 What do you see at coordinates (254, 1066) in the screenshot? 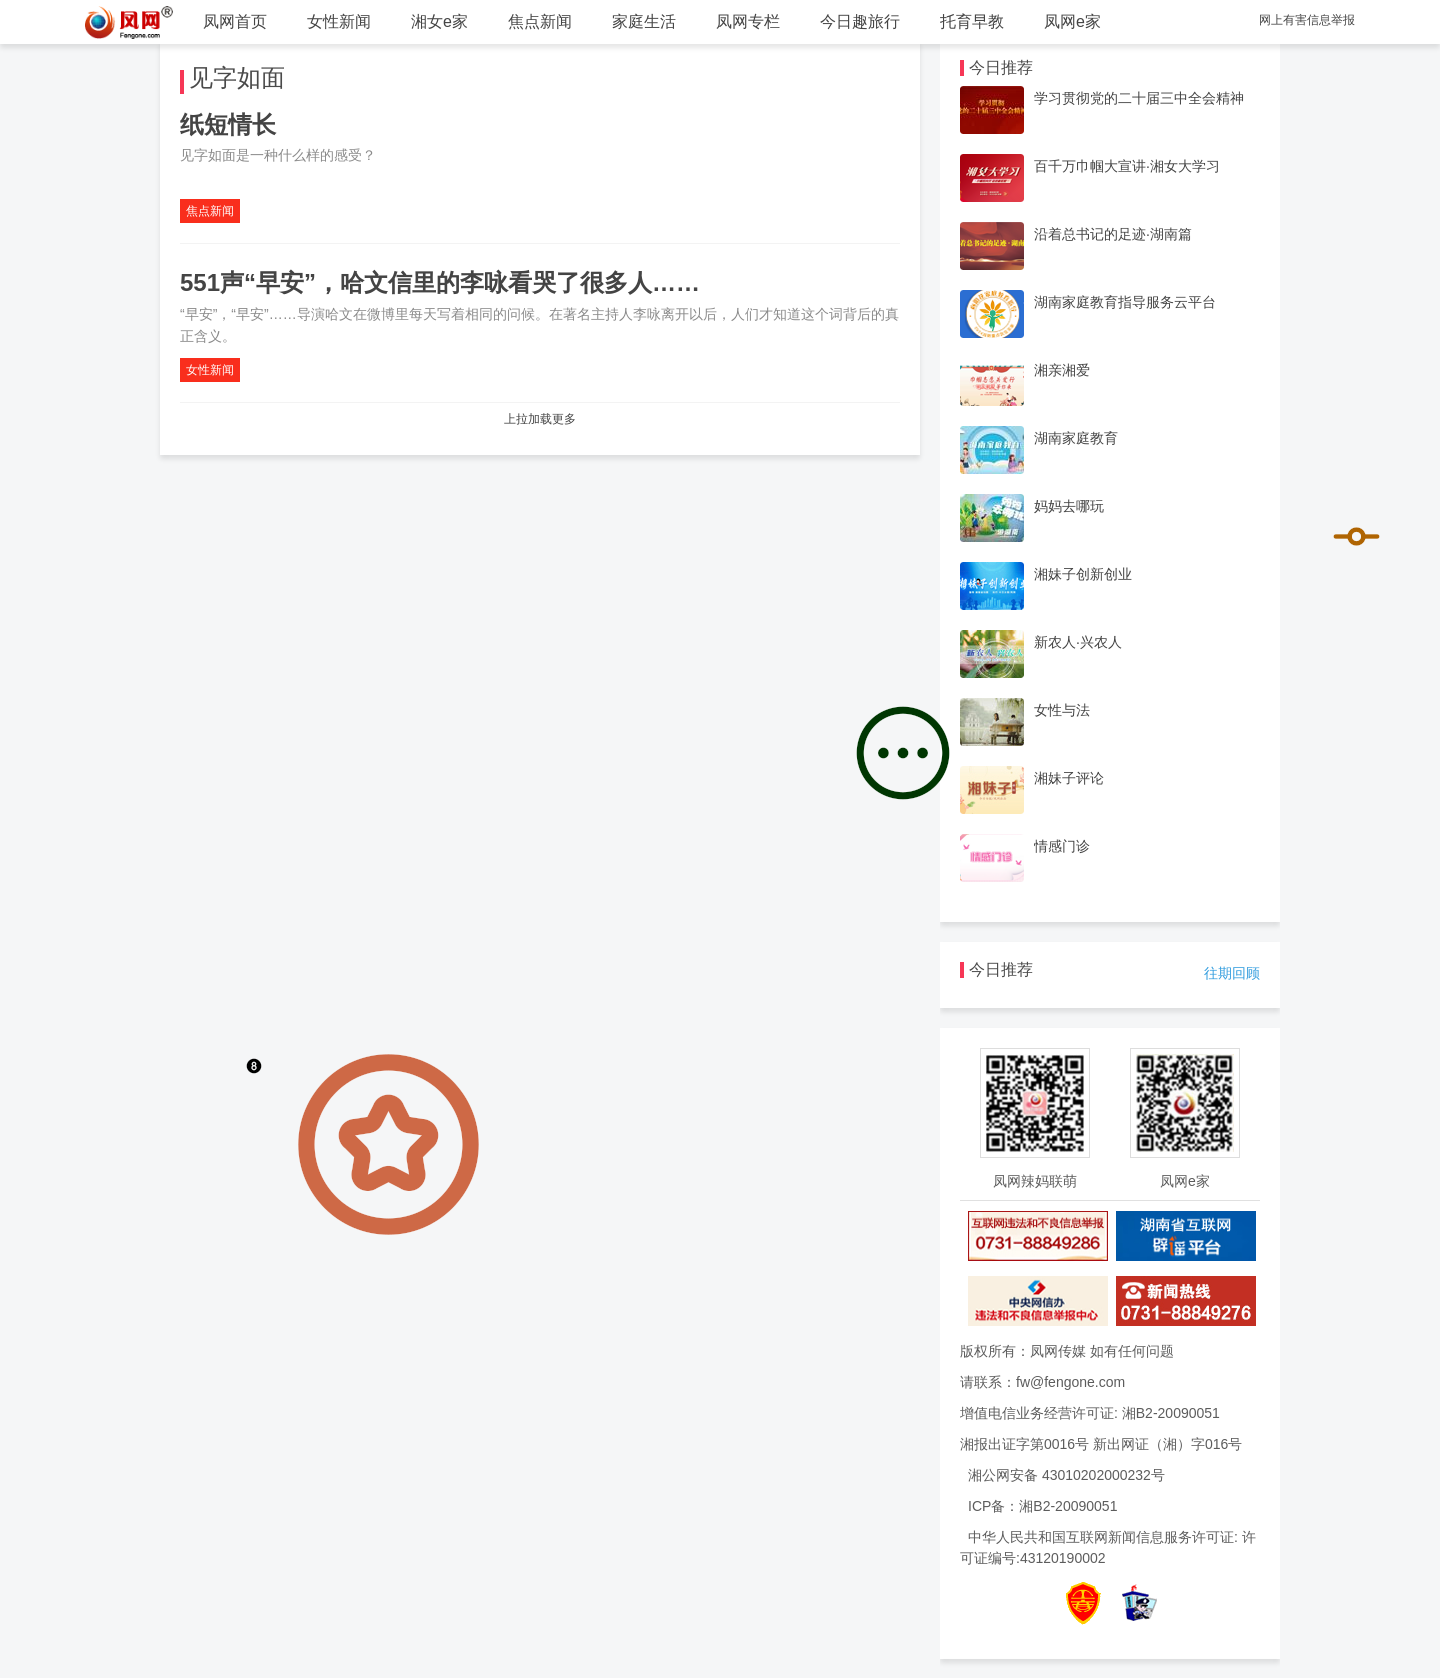
I see `indicates step 8 in a multi-step process` at bounding box center [254, 1066].